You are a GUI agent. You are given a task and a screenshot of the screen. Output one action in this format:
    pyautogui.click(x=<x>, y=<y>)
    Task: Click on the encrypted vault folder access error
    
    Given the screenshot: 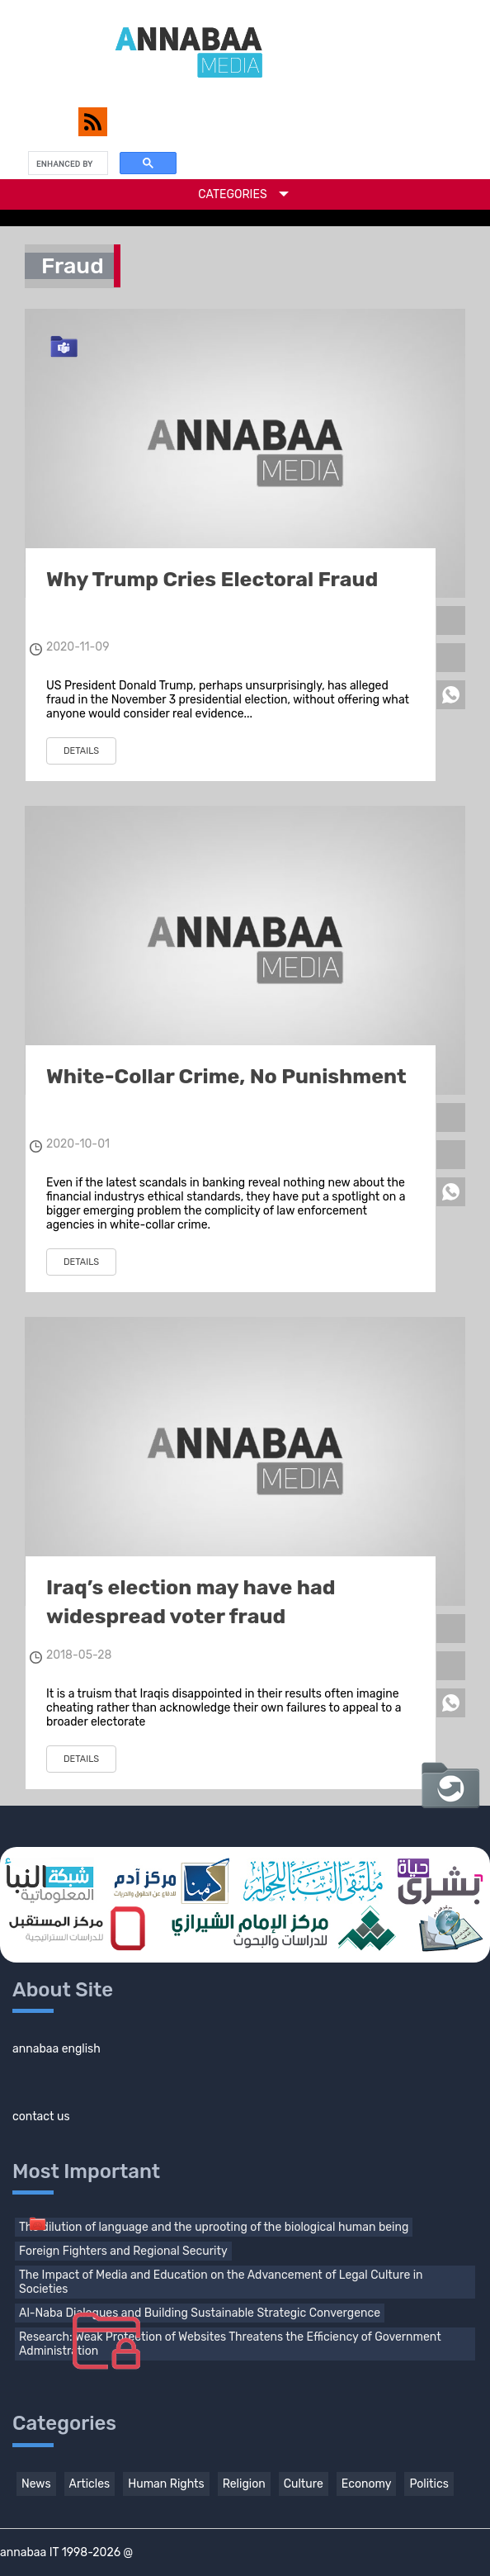 What is the action you would take?
    pyautogui.click(x=106, y=2341)
    